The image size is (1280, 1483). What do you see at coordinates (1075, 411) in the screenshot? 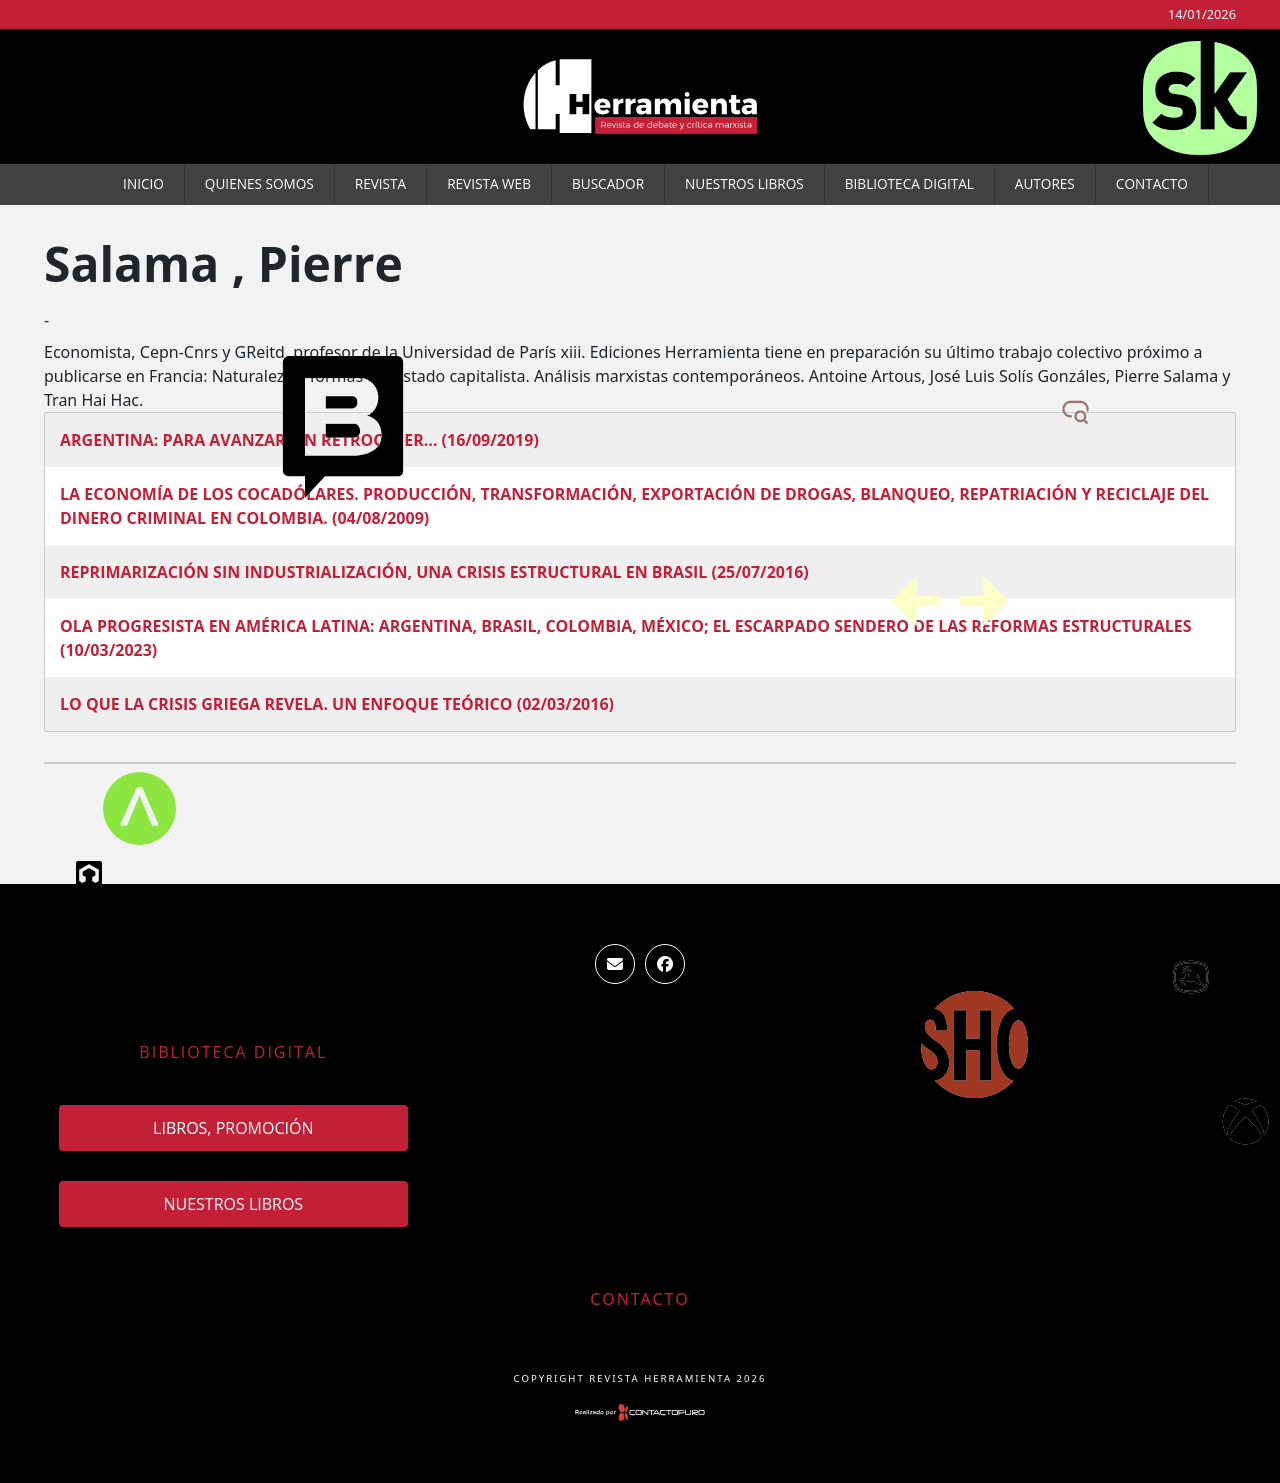
I see `access search engine optimization tools` at bounding box center [1075, 411].